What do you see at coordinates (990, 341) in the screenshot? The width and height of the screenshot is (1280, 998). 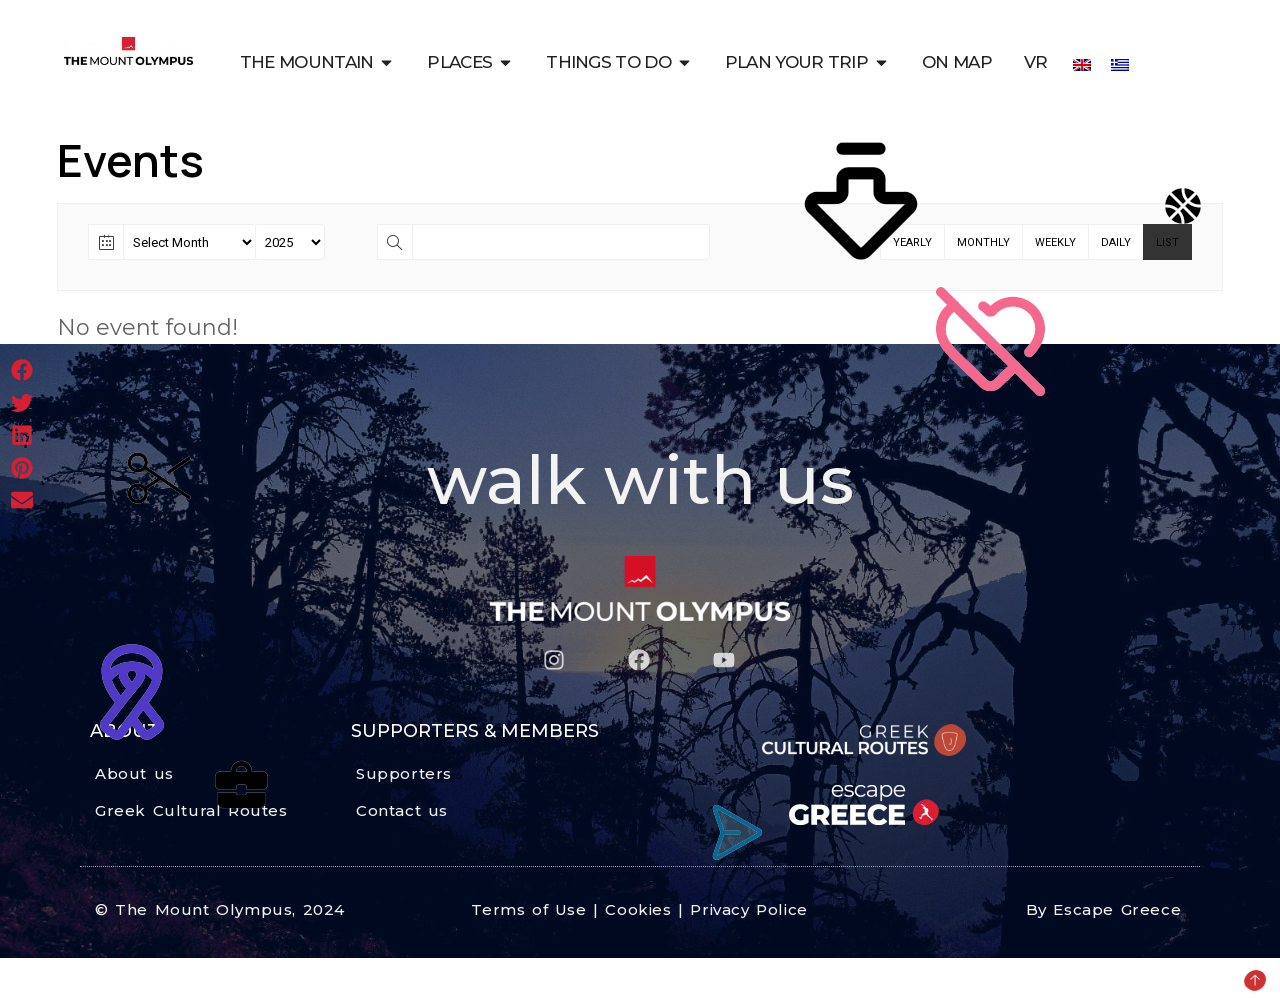 I see `remove from favorites` at bounding box center [990, 341].